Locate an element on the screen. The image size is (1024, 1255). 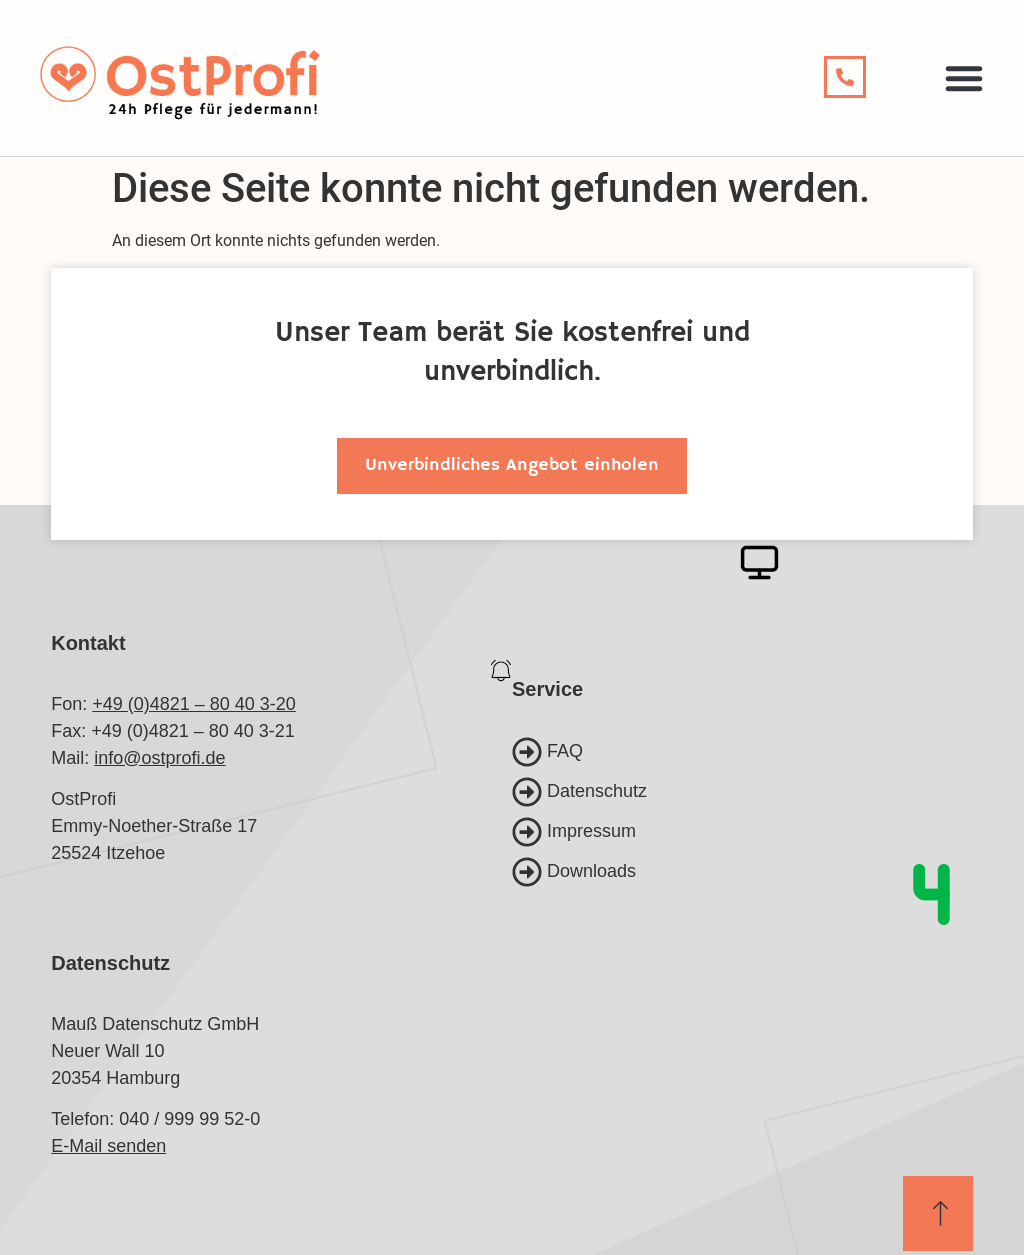
access display settings is located at coordinates (759, 562).